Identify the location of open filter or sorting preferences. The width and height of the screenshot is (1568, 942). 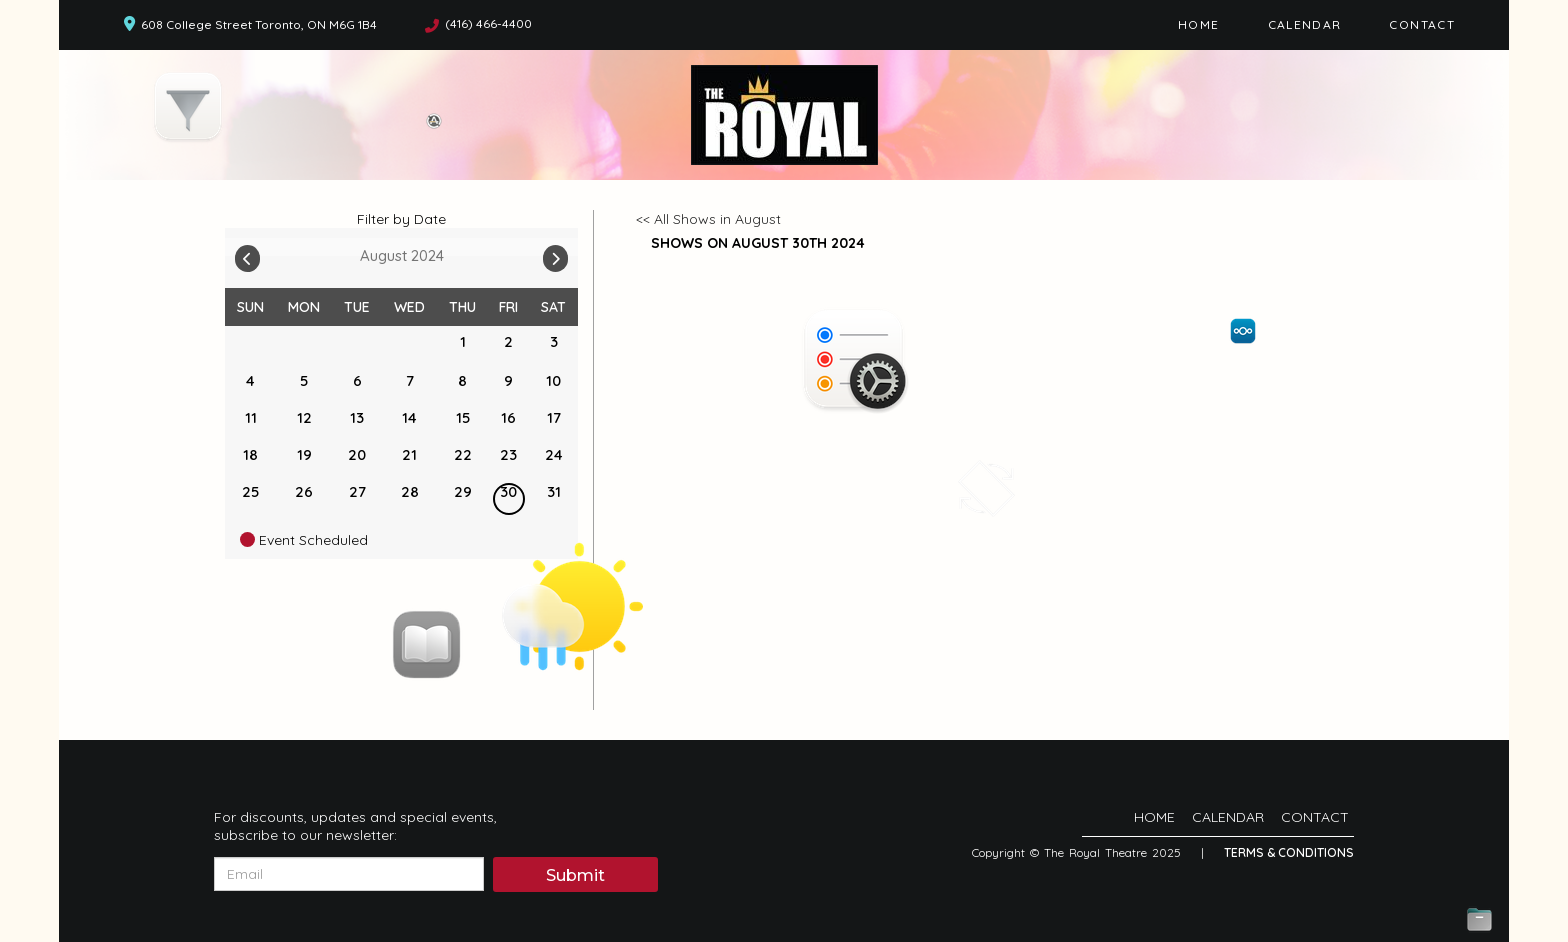
(188, 106).